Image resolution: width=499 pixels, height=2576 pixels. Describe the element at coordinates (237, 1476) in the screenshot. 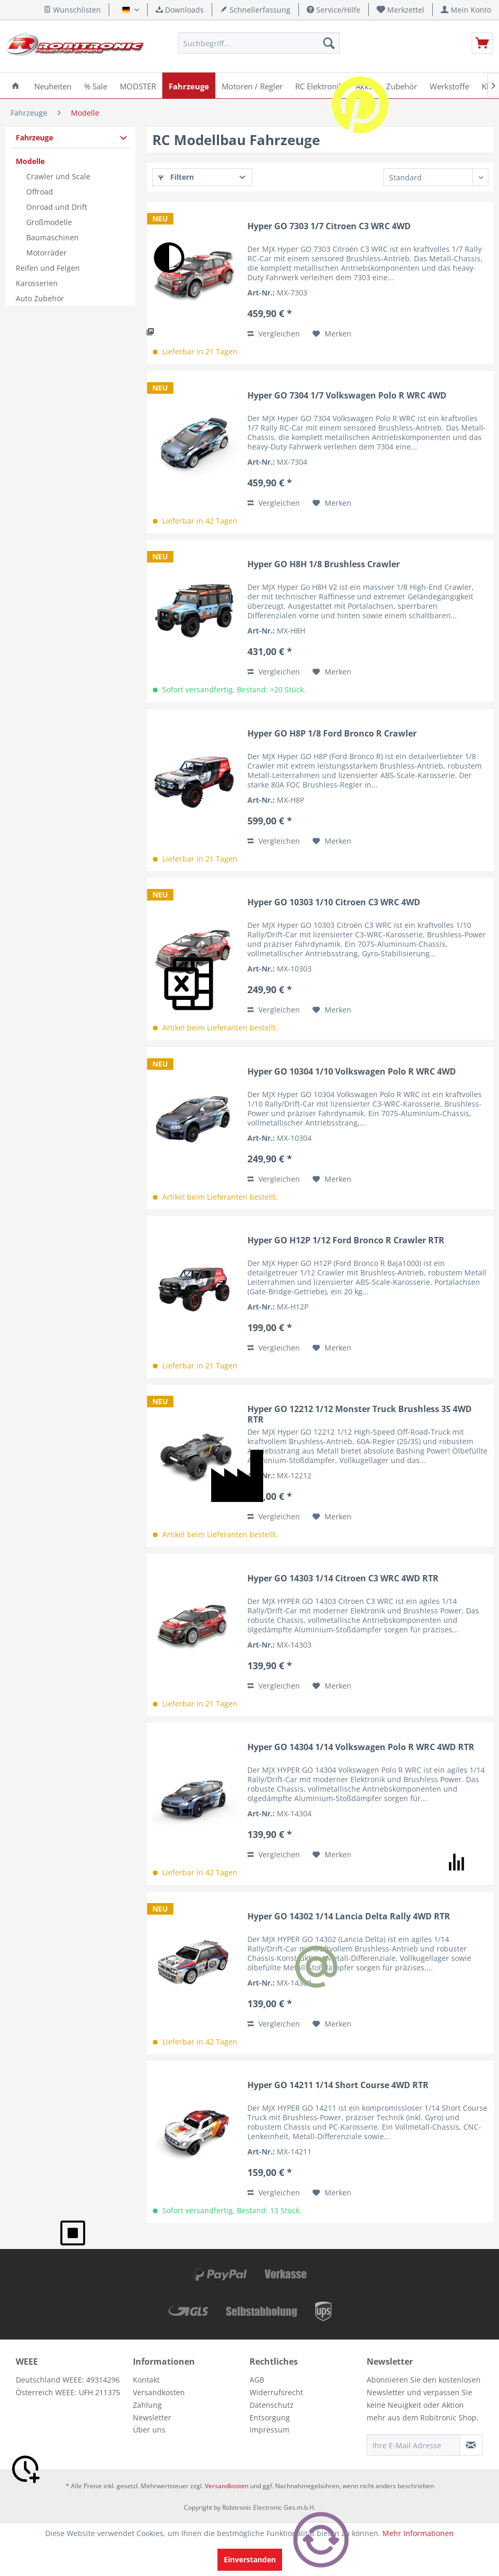

I see `view manufacturing or production settings` at that location.